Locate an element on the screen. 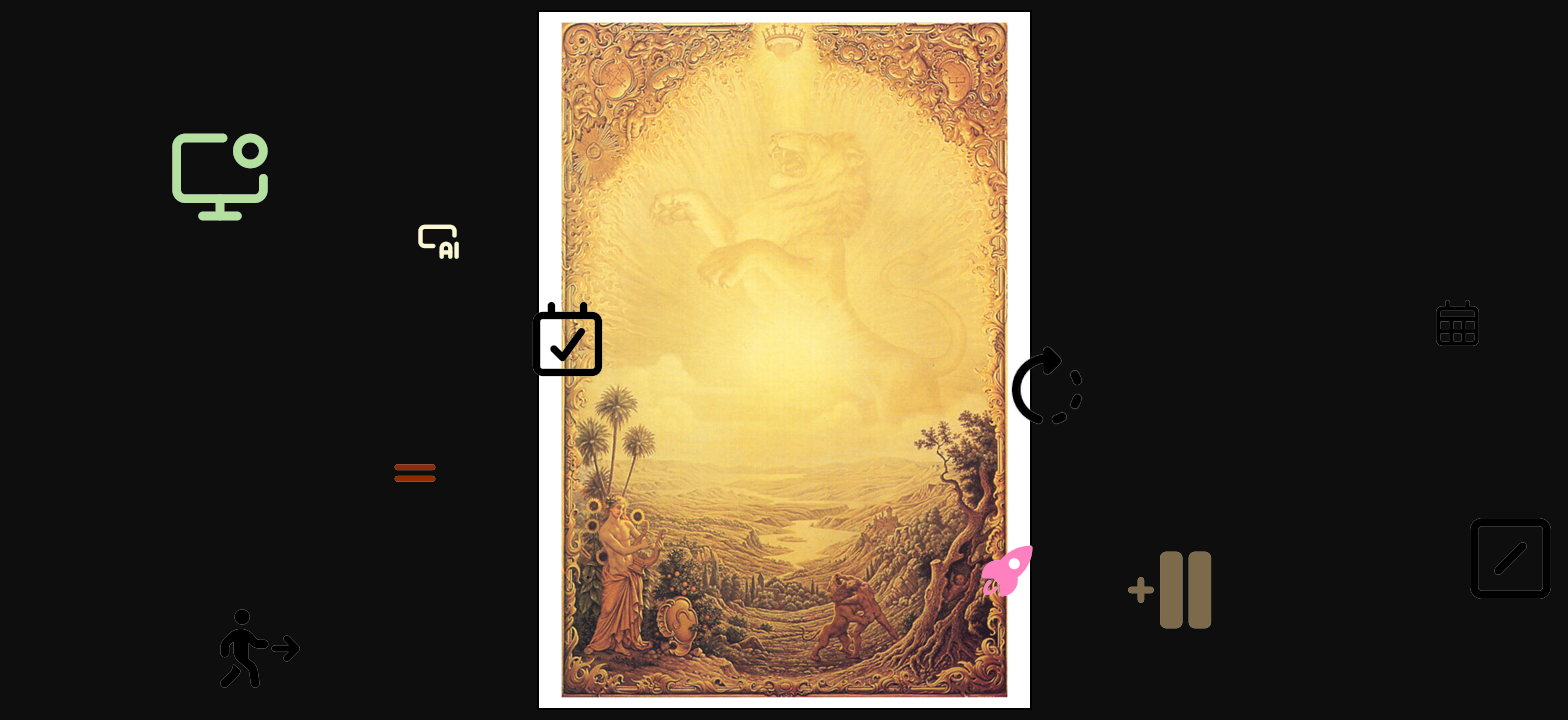  exit or leave current area is located at coordinates (259, 648).